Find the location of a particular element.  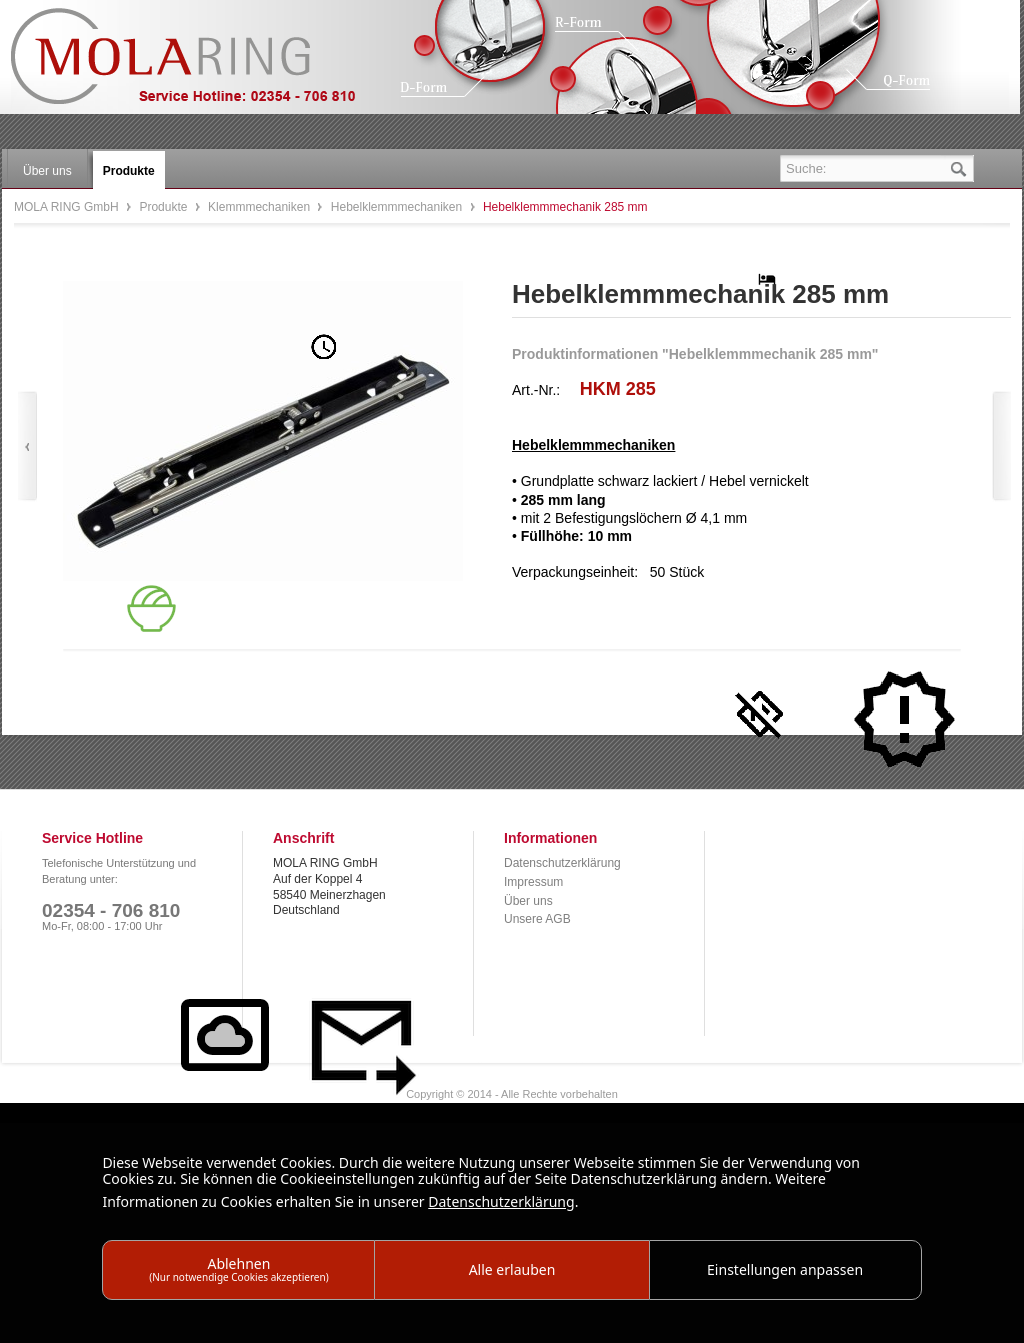

view schedule or upcoming events is located at coordinates (324, 347).